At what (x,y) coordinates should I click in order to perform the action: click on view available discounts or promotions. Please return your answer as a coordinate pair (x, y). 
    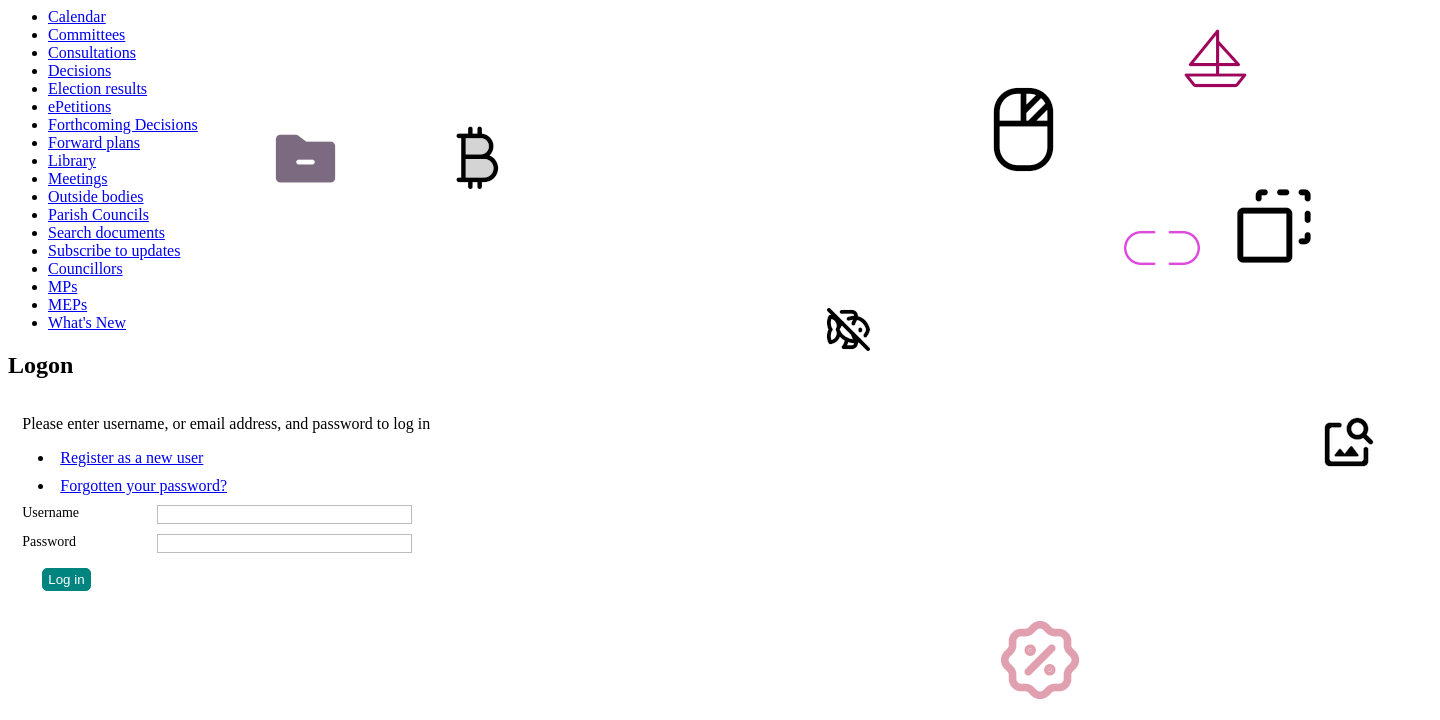
    Looking at the image, I should click on (1040, 660).